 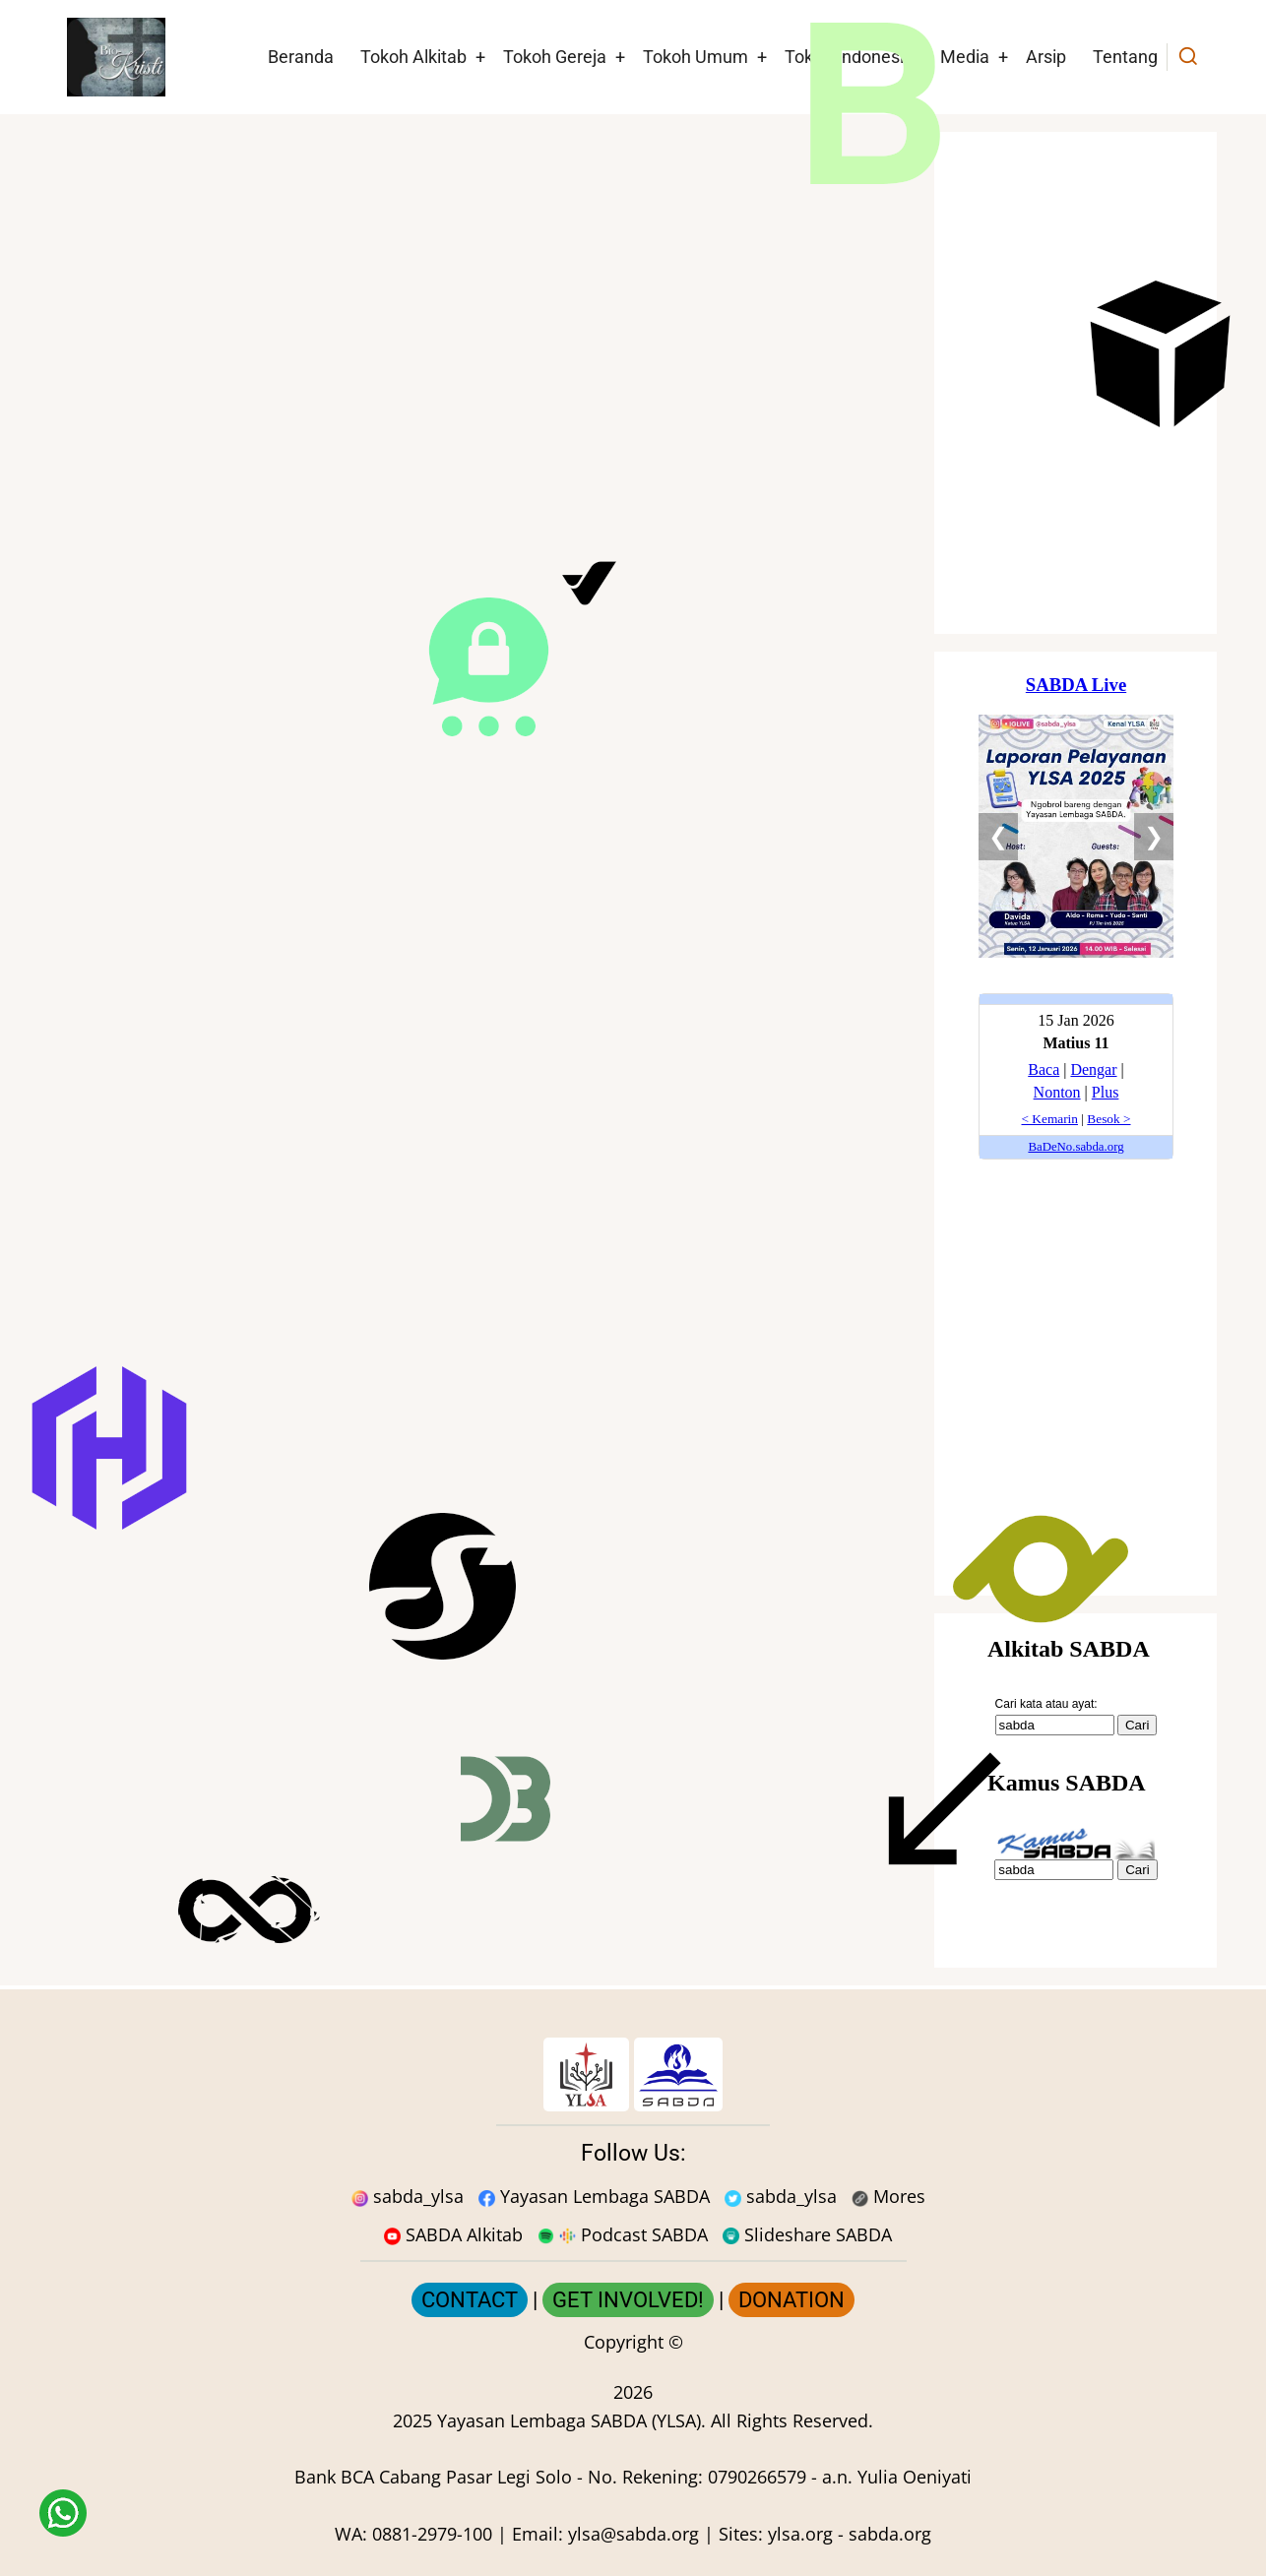 I want to click on pkgsrc package management system logo, so click(x=1160, y=353).